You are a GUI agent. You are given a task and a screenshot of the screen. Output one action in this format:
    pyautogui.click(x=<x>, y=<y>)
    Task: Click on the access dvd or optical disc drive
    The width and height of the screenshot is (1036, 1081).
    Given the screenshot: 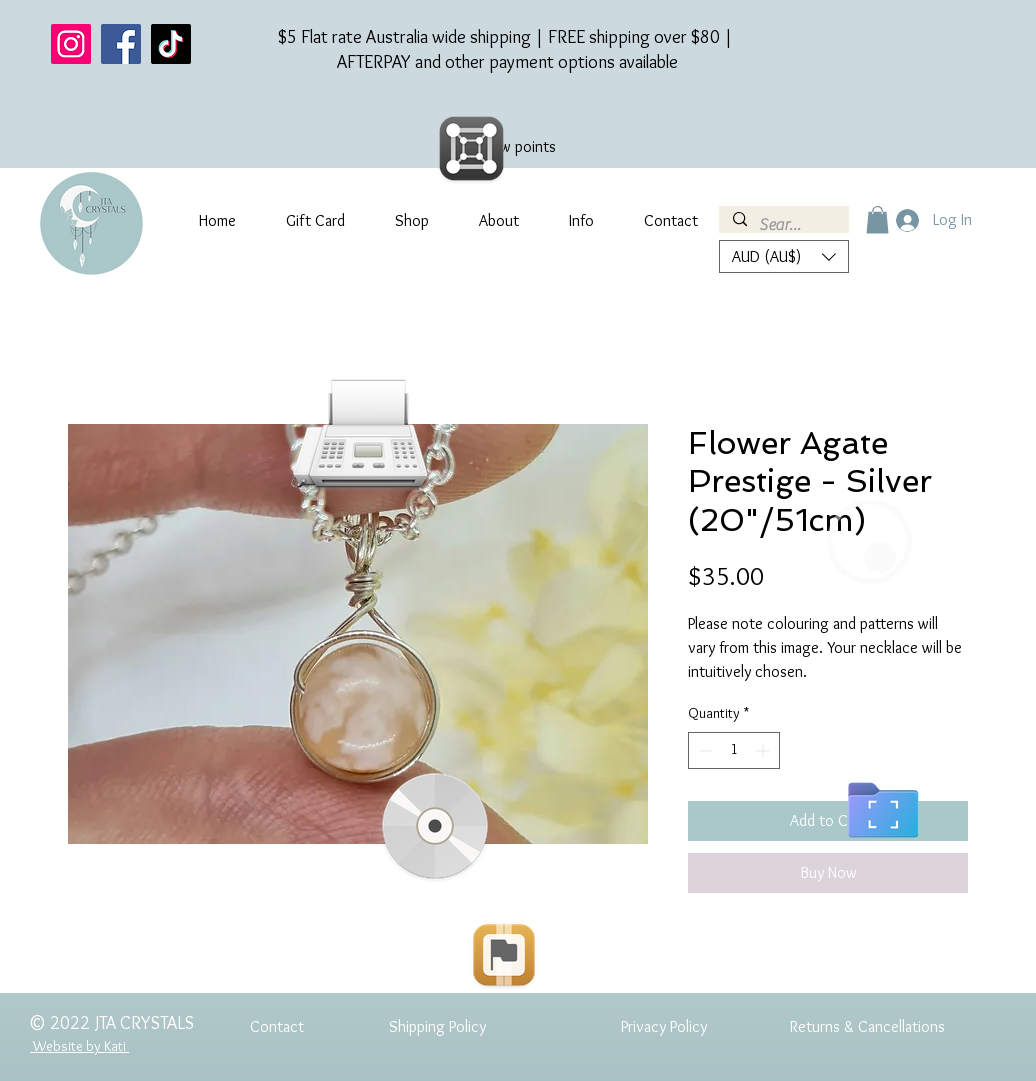 What is the action you would take?
    pyautogui.click(x=435, y=826)
    